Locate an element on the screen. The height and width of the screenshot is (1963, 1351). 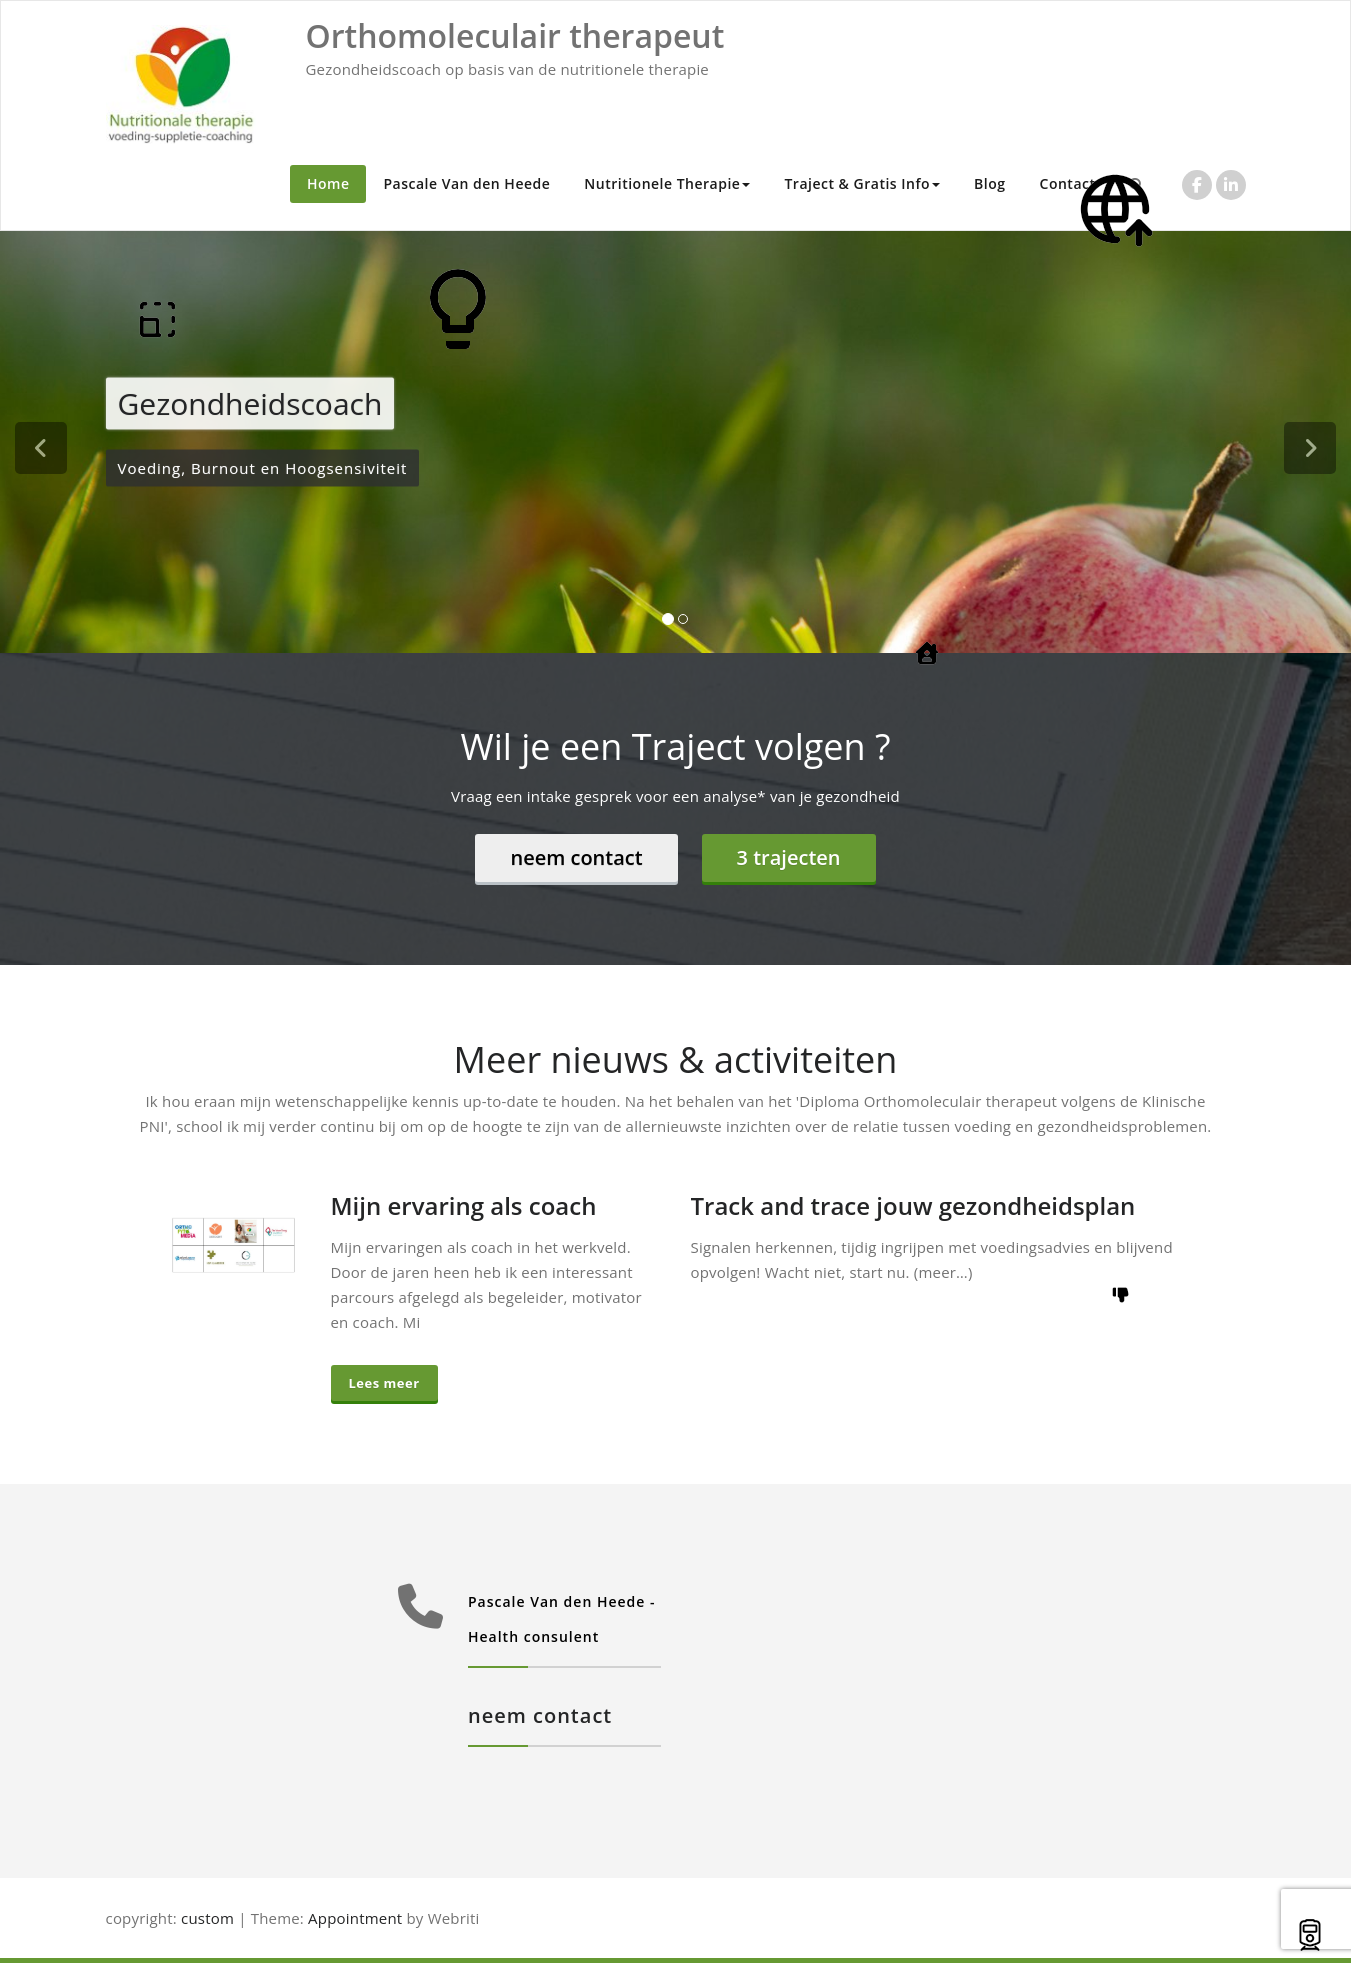
view home or family account settings is located at coordinates (927, 653).